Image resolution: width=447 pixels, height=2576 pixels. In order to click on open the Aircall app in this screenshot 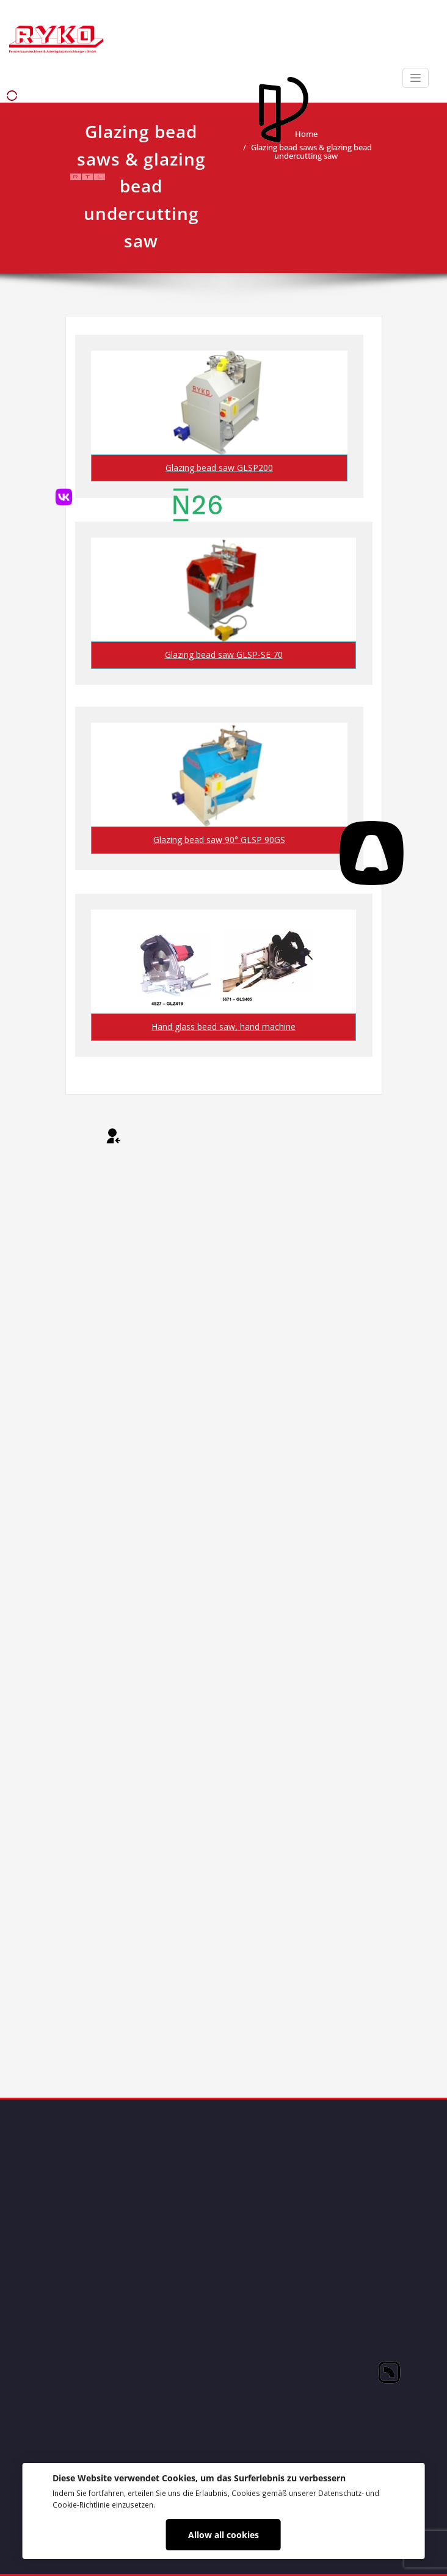, I will do `click(371, 853)`.